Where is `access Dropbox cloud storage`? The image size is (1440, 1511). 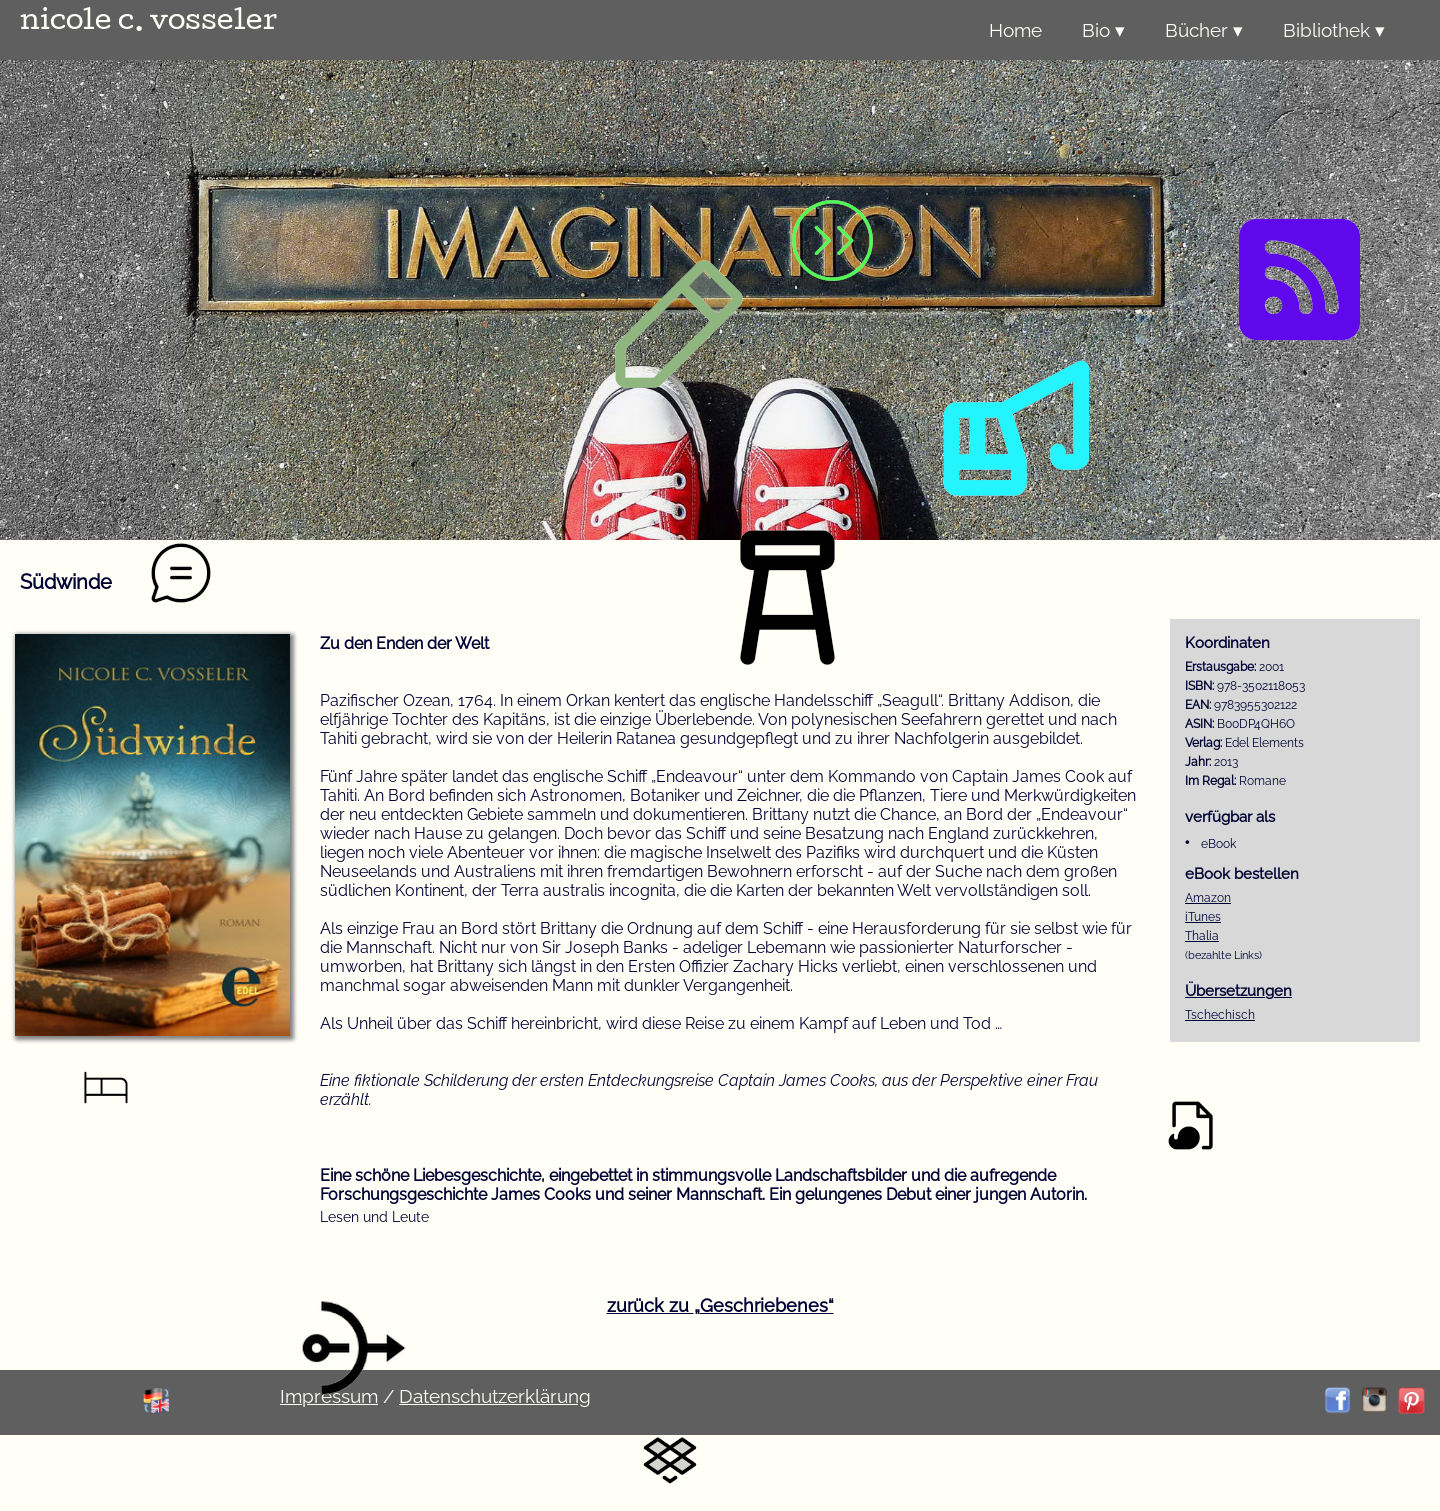
access Dropbox cloud storage is located at coordinates (670, 1458).